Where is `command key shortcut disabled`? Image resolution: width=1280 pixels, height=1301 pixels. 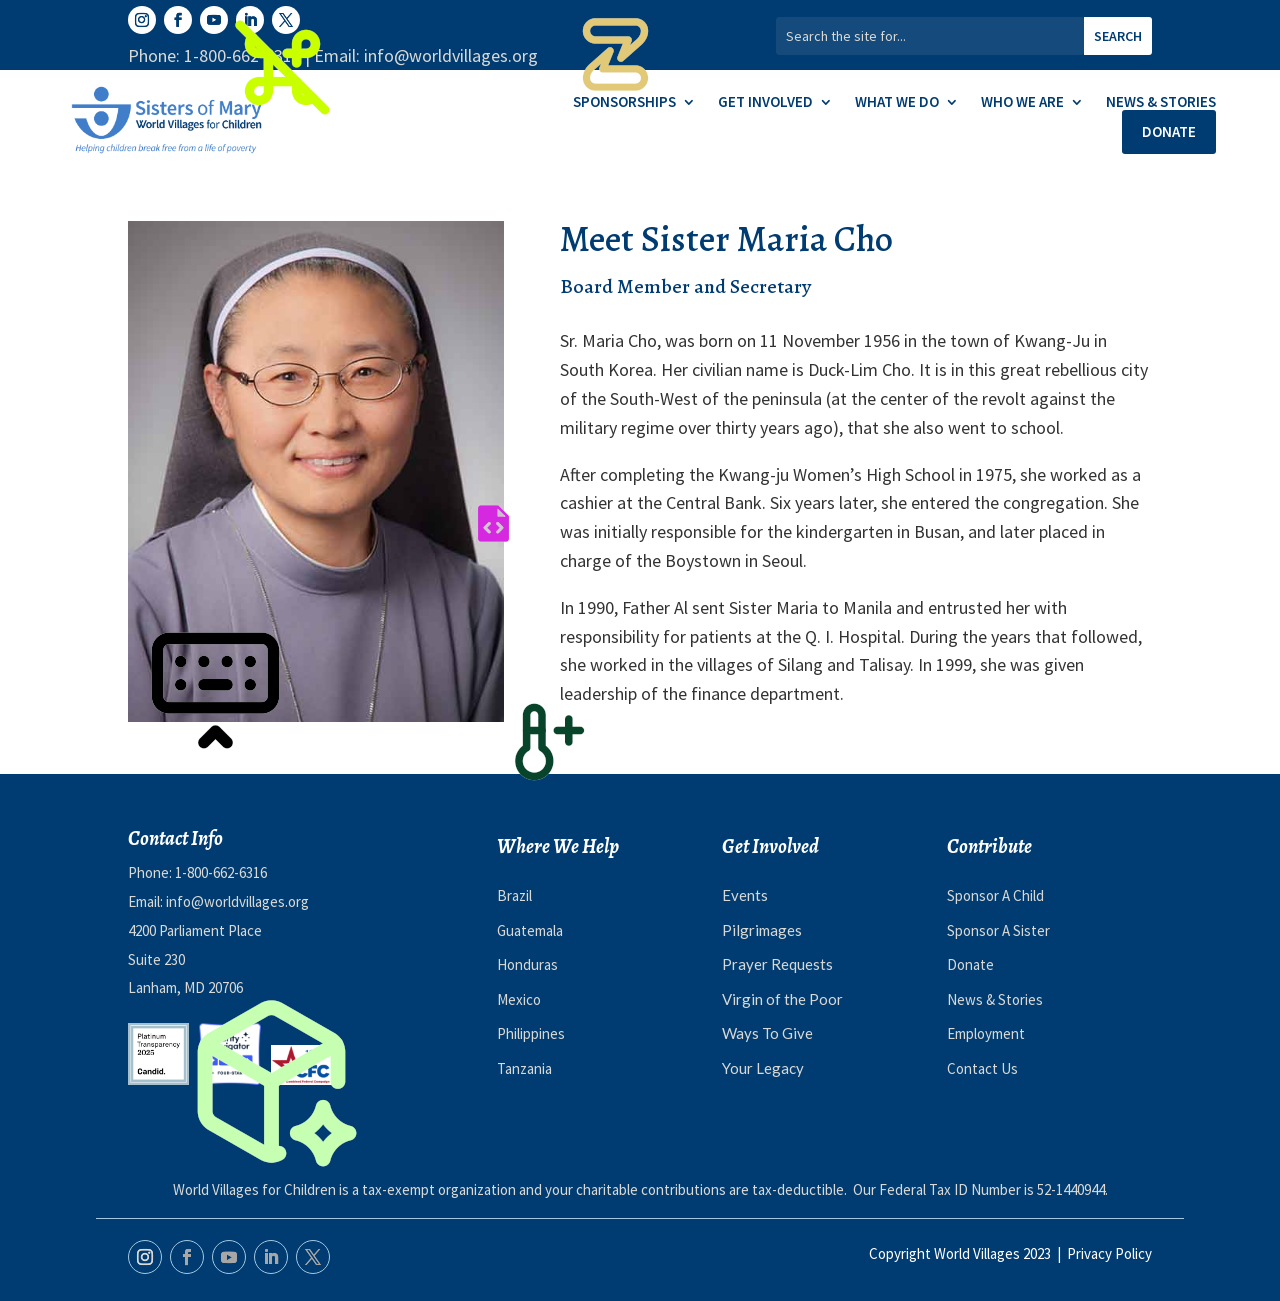 command key shortcut disabled is located at coordinates (282, 67).